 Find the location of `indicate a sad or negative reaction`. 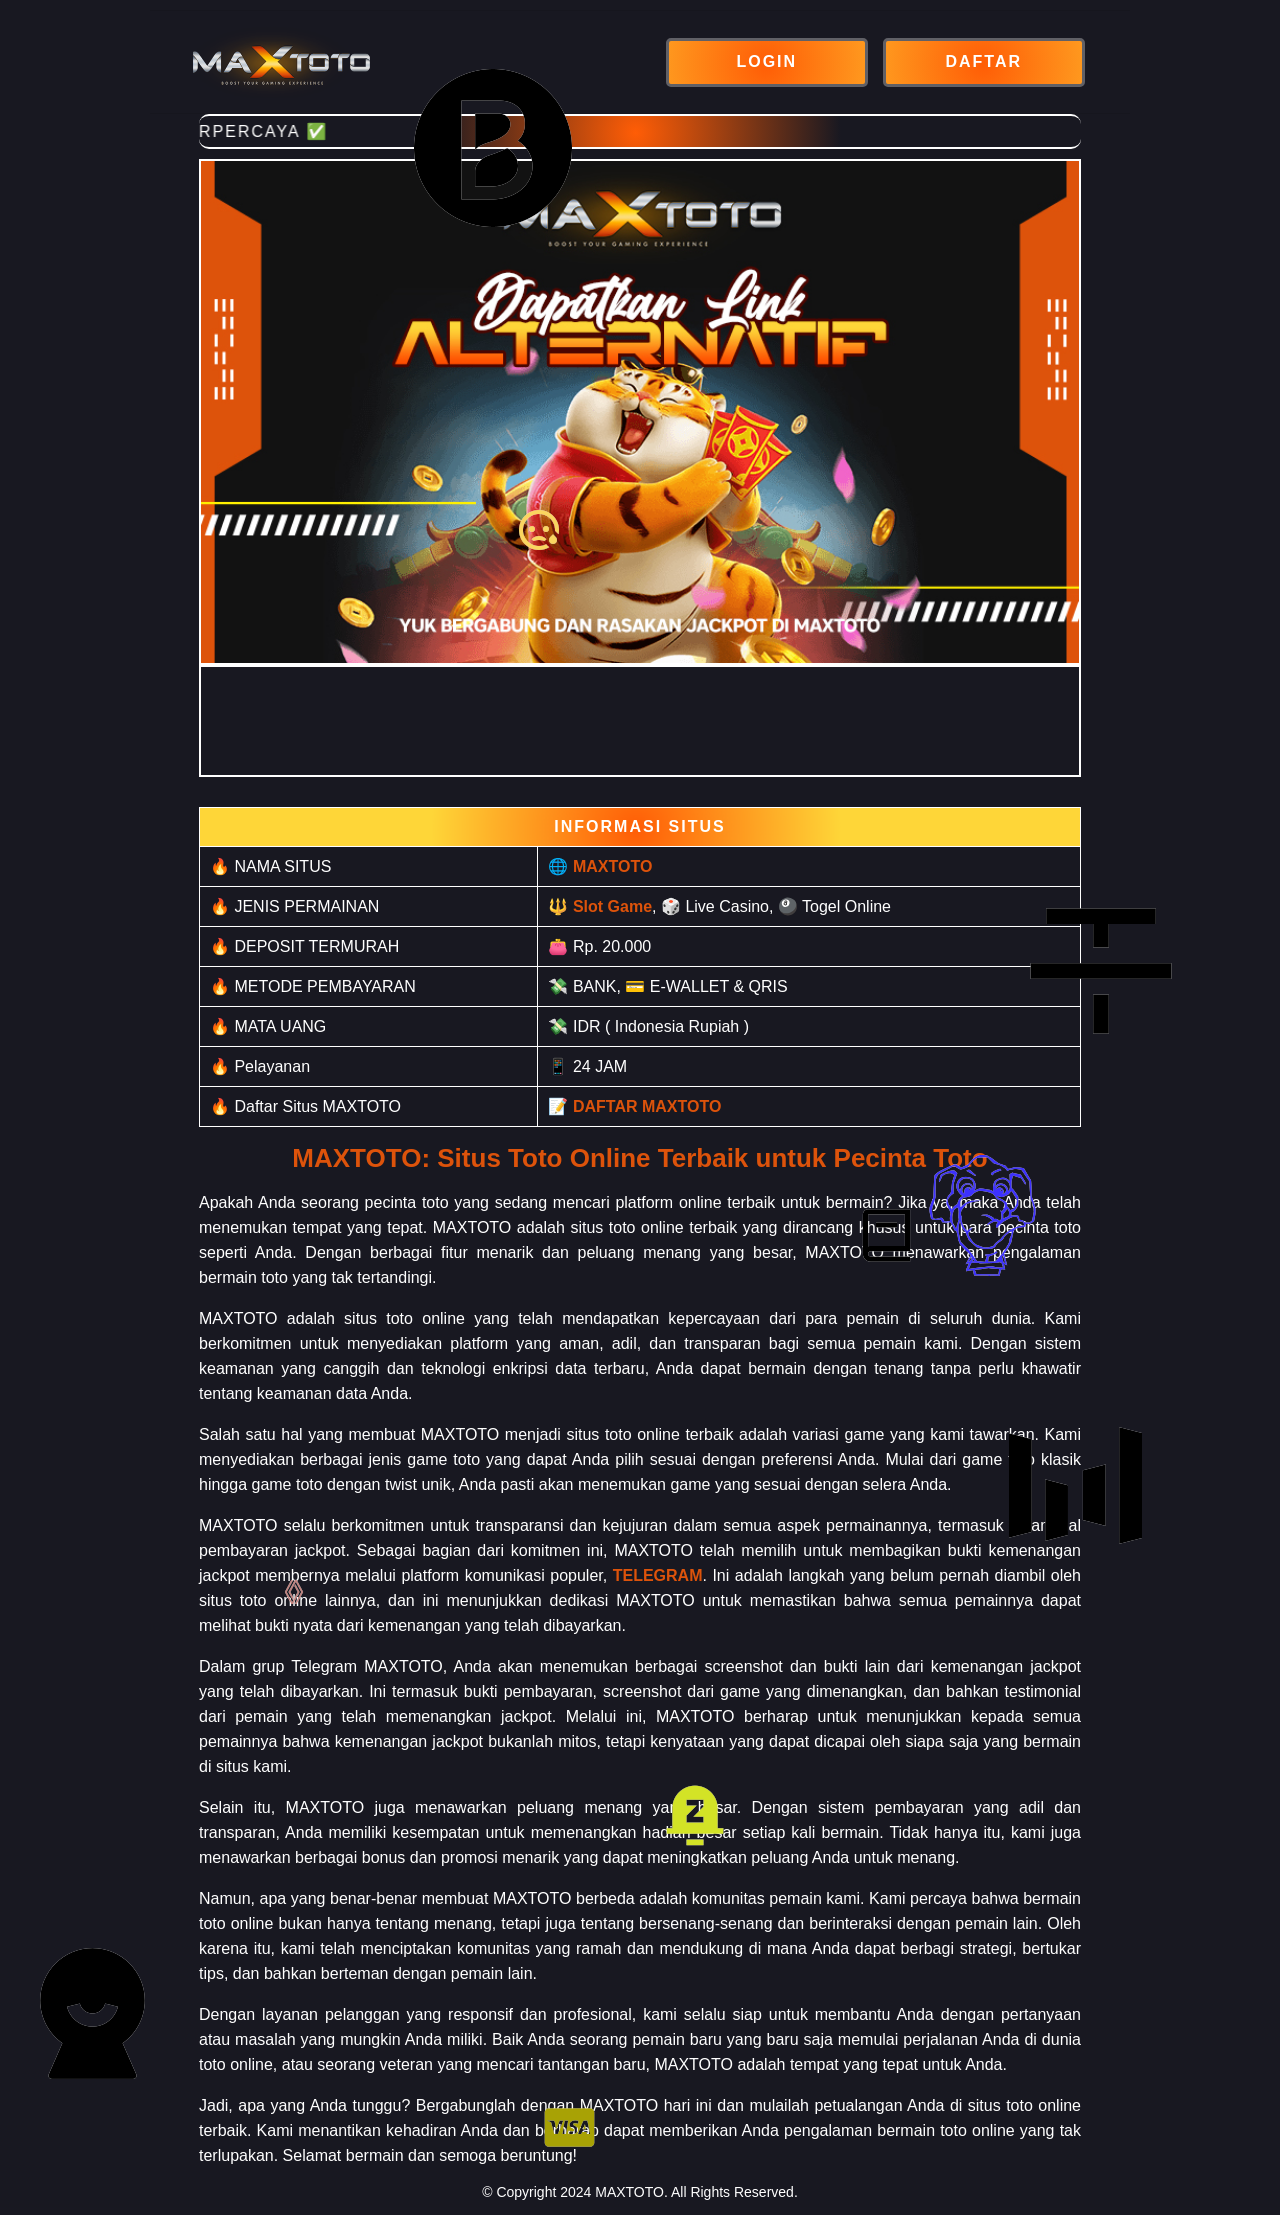

indicate a sad or negative reaction is located at coordinates (539, 530).